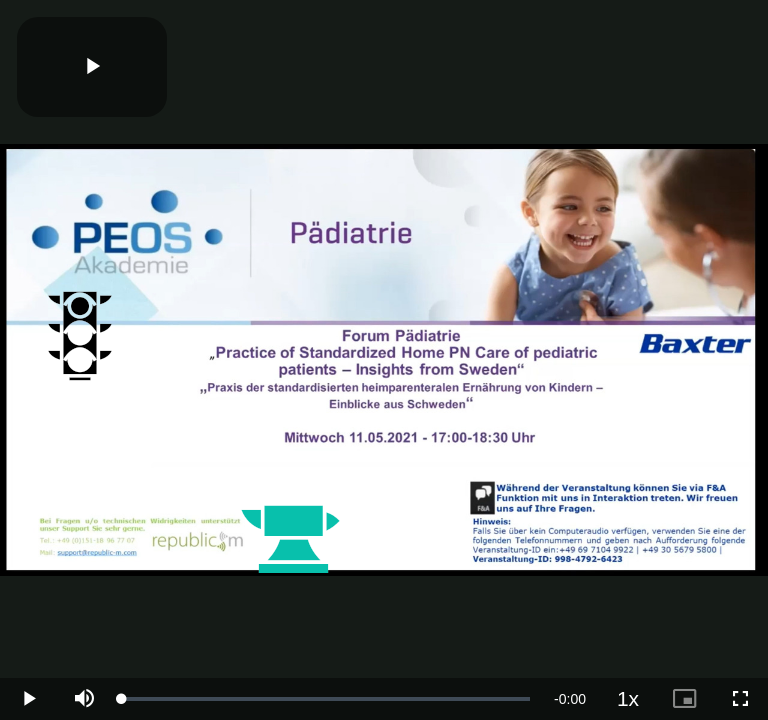  I want to click on access crafting or blacksmith features, so click(290, 534).